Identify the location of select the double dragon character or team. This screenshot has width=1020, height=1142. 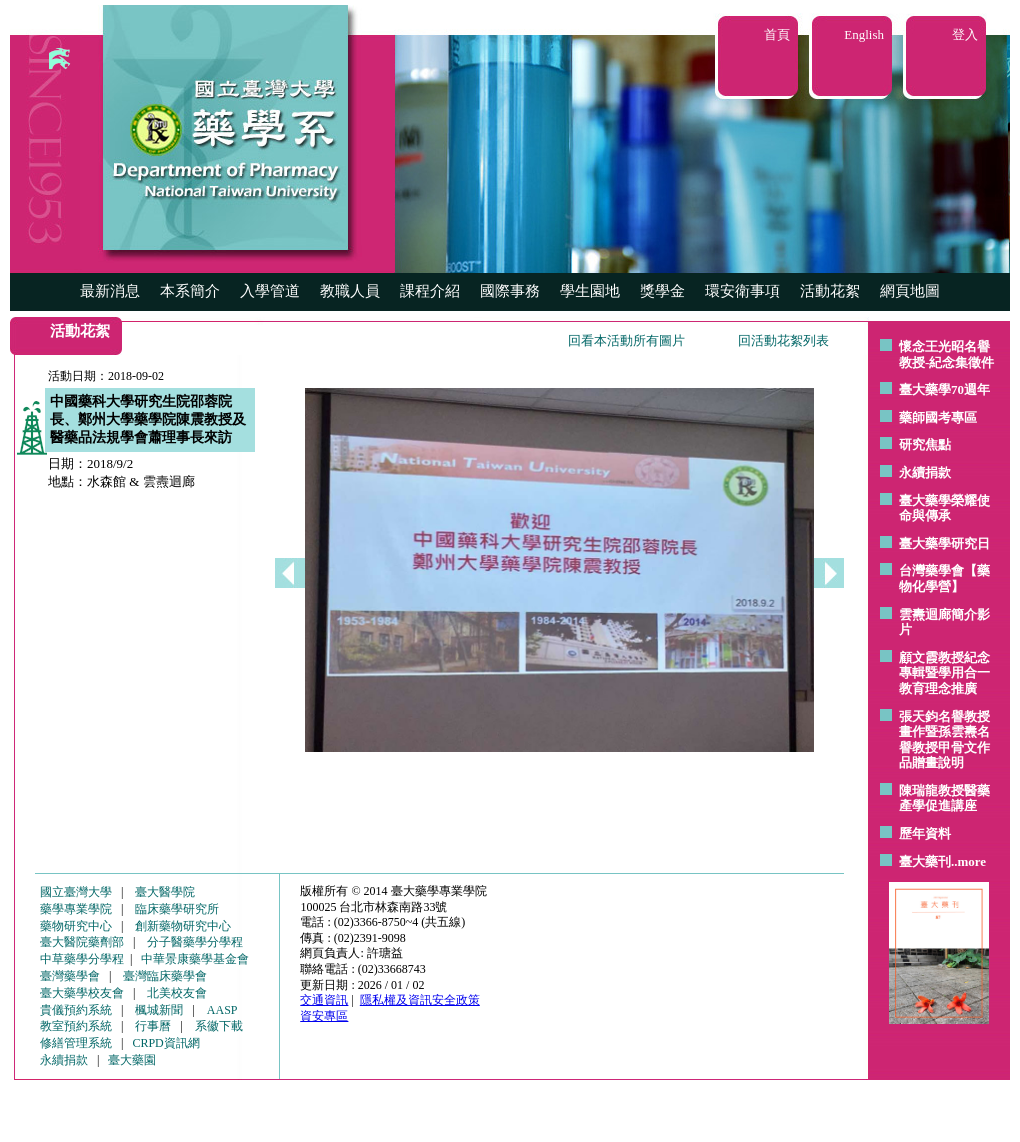
(59, 58).